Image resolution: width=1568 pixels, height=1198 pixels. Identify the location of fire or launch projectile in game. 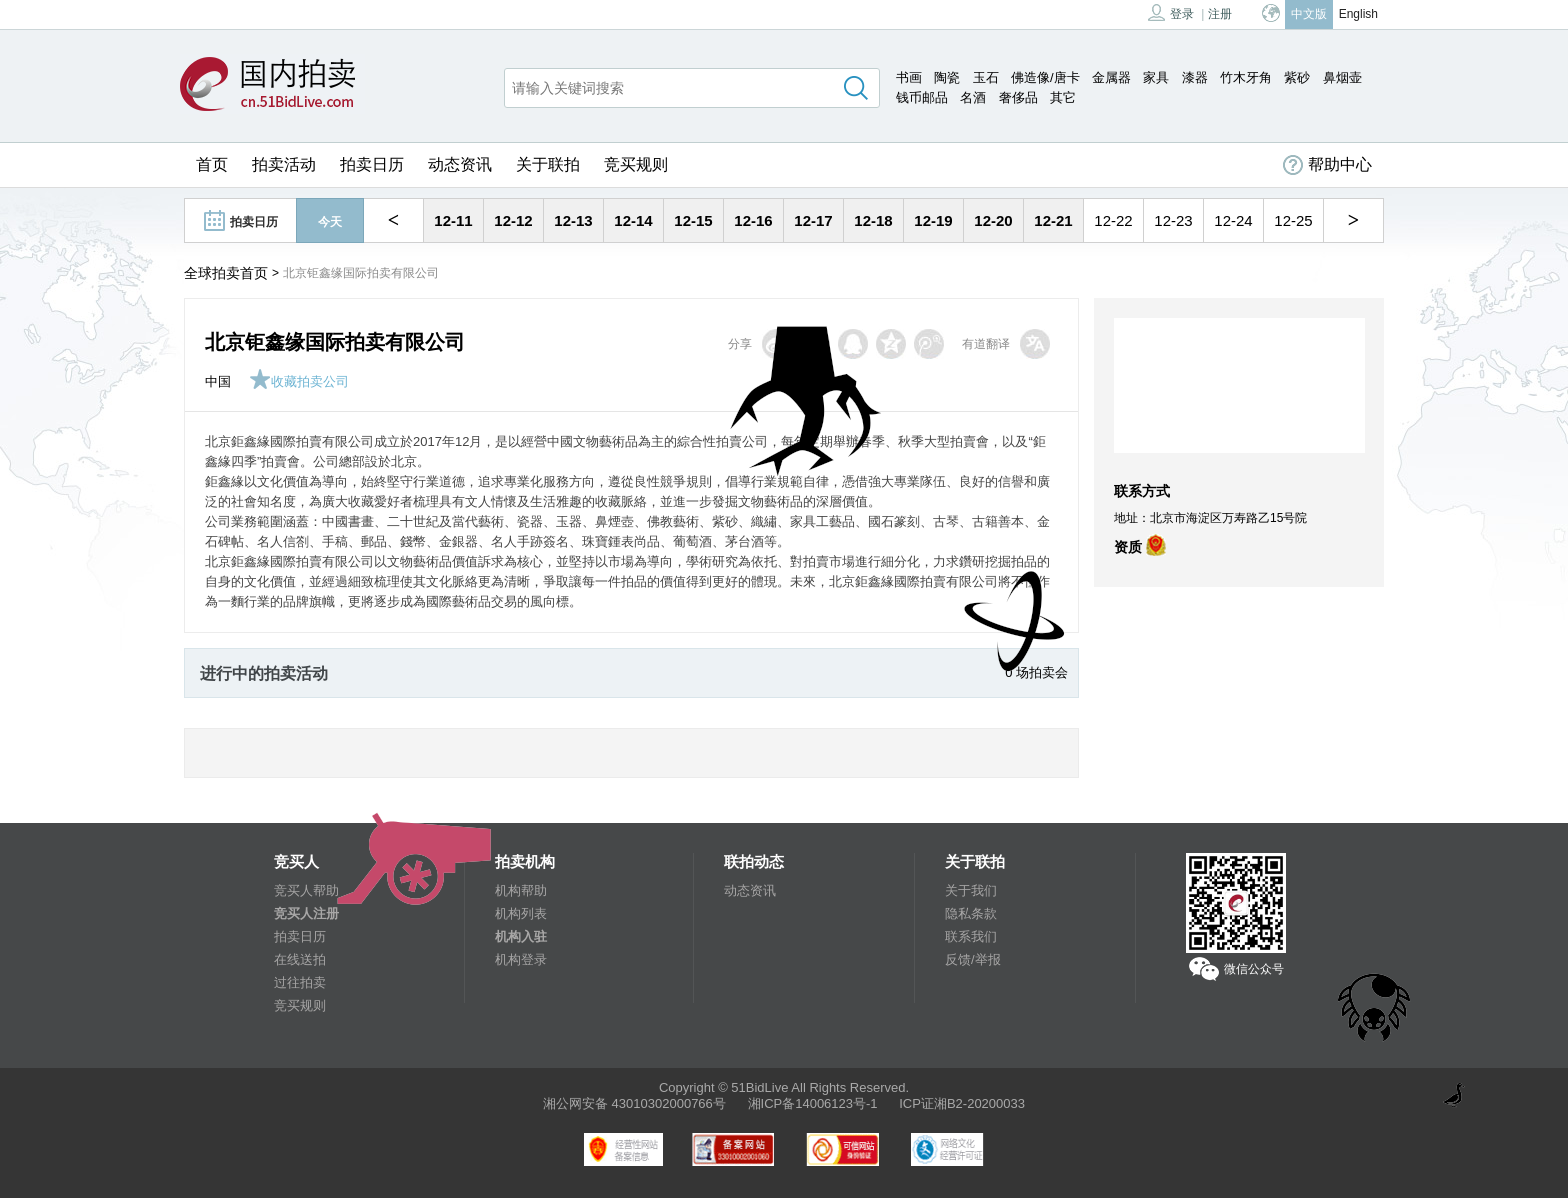
(414, 858).